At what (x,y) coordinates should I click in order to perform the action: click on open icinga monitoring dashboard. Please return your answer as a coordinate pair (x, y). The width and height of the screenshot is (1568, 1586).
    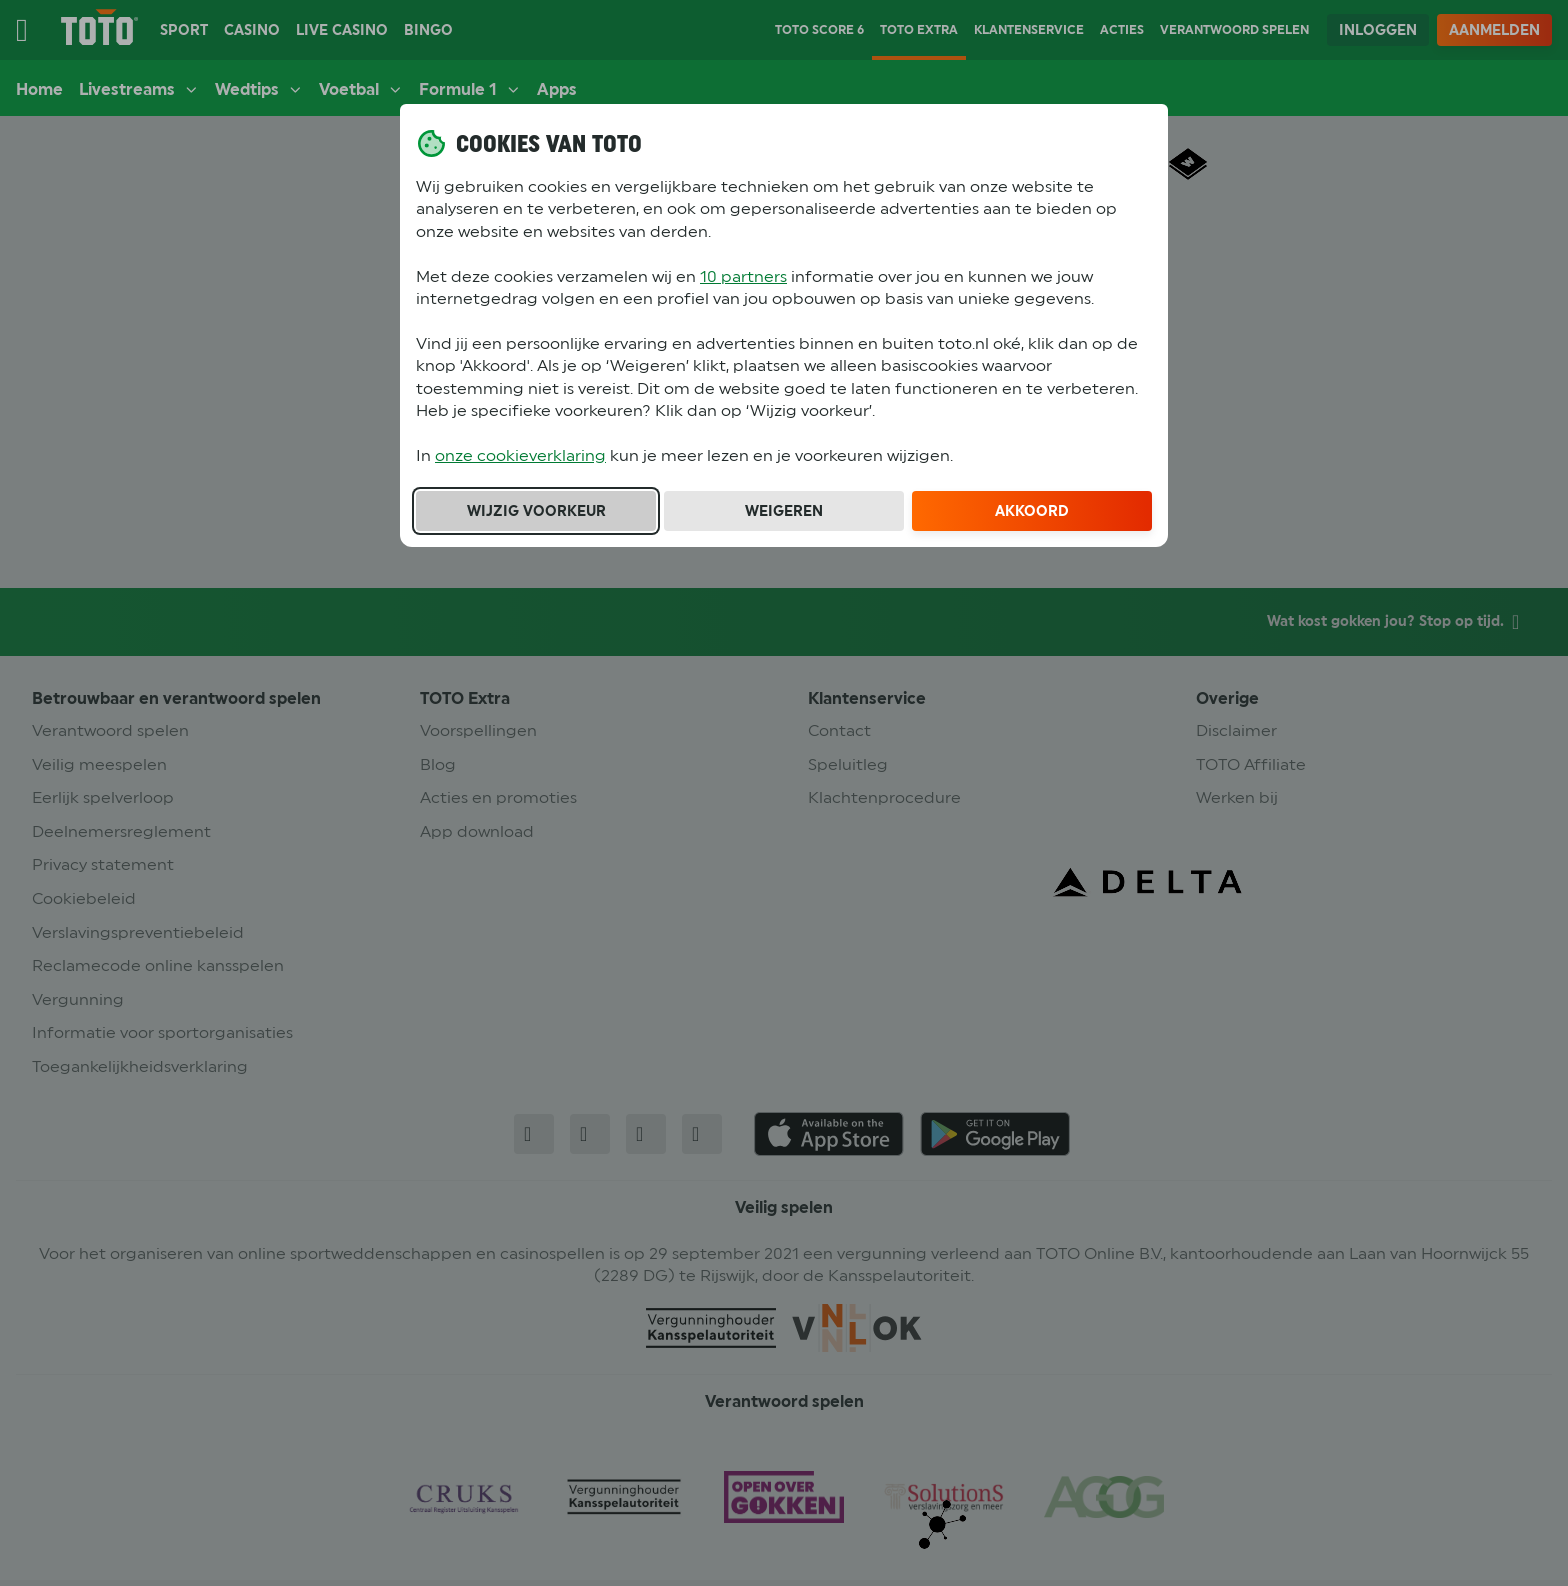
    Looking at the image, I should click on (942, 1524).